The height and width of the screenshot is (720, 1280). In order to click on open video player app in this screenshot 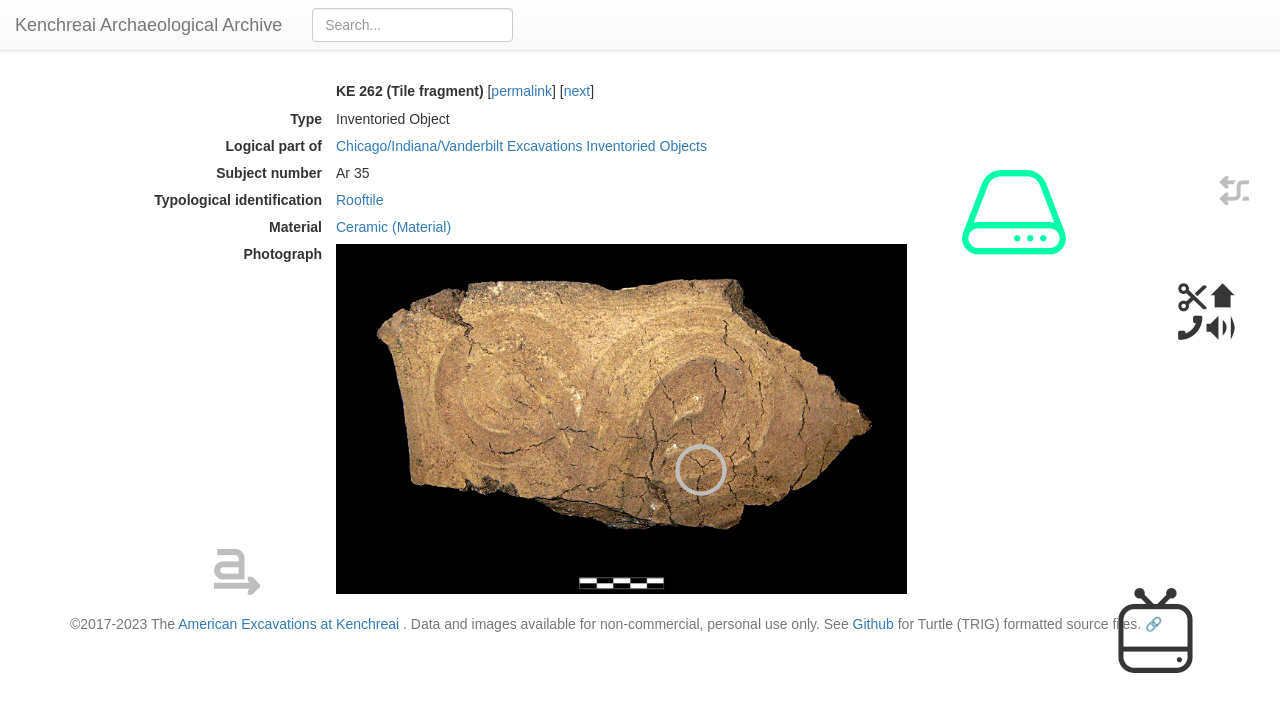, I will do `click(1155, 630)`.